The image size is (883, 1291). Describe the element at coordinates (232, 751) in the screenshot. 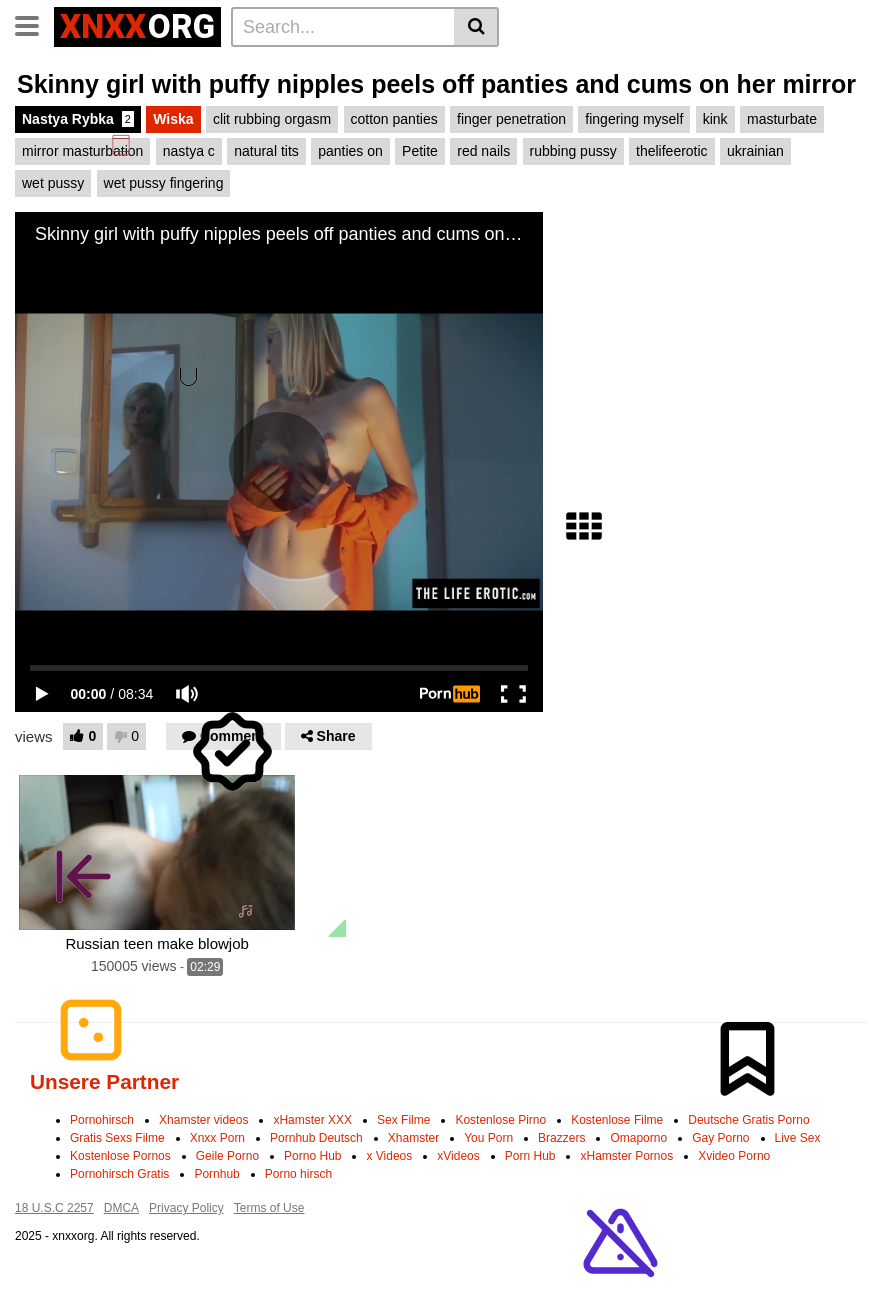

I see `indicates verified or authenticated status` at that location.